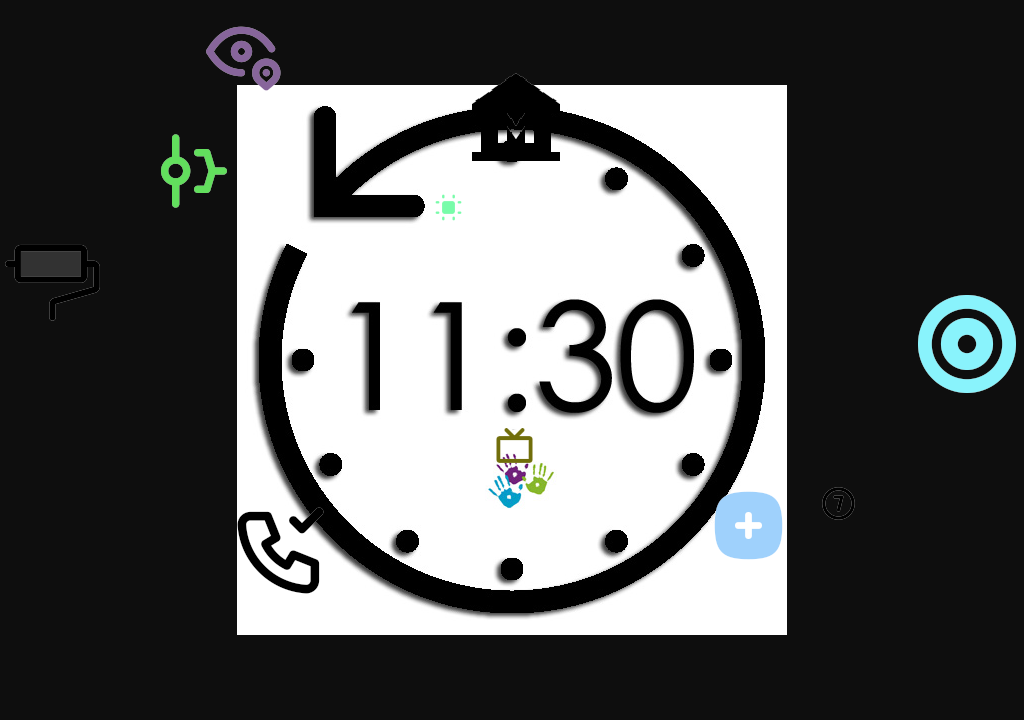 This screenshot has width=1024, height=720. What do you see at coordinates (838, 503) in the screenshot?
I see `indicates step 7 in a multi-step process` at bounding box center [838, 503].